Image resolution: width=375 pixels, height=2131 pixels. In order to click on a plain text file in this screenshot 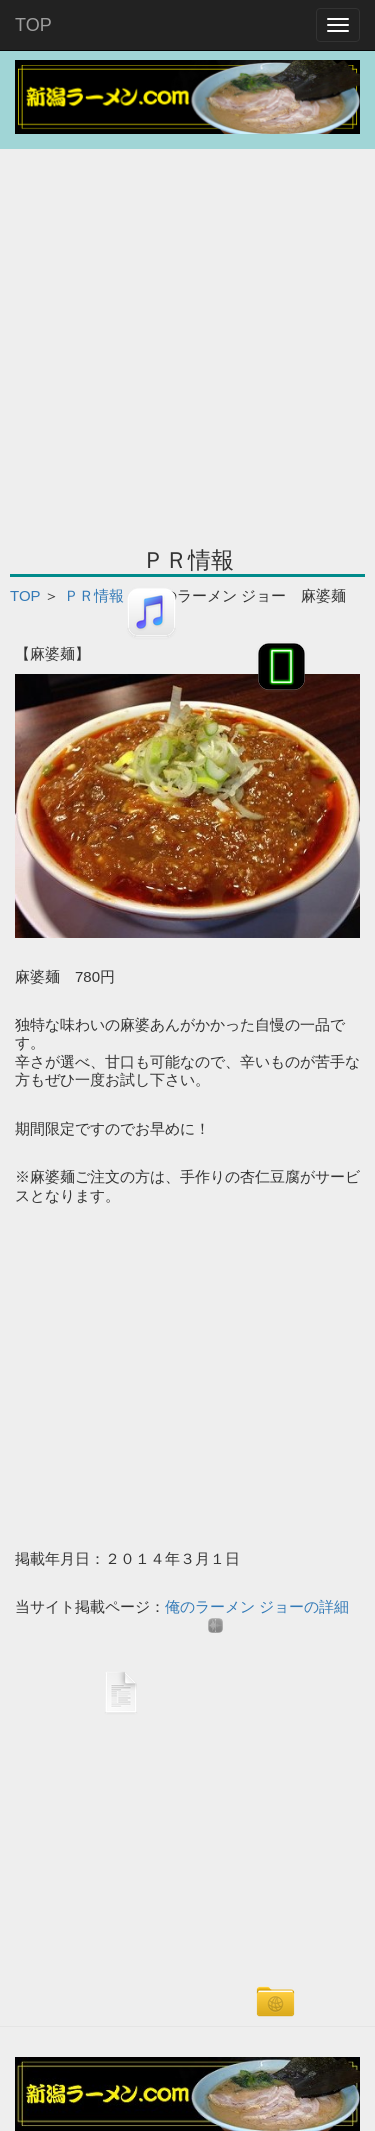, I will do `click(121, 1693)`.